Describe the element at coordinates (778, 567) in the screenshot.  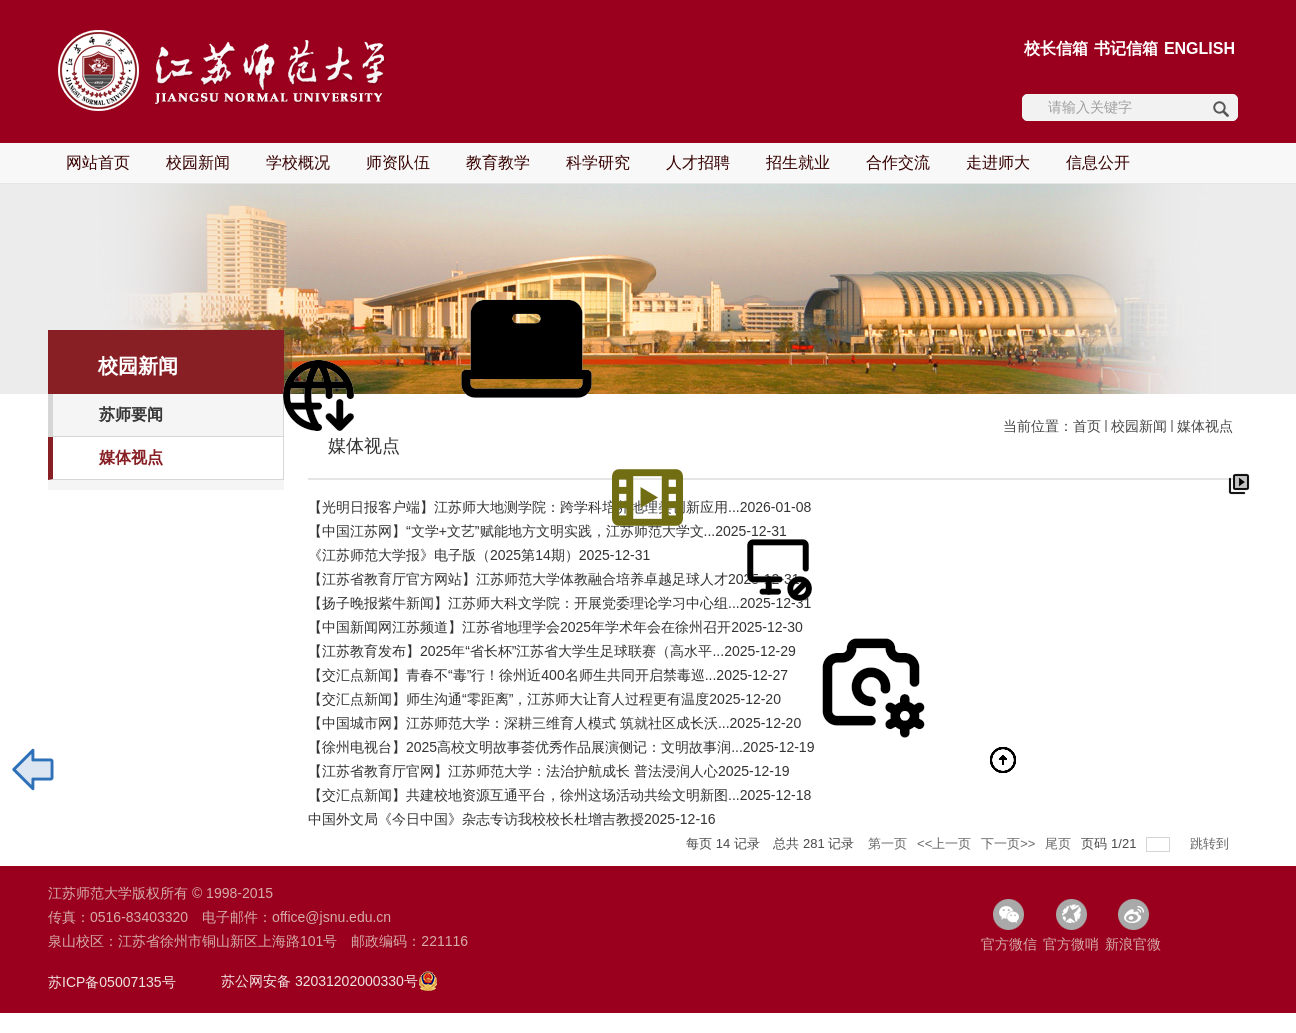
I see `cancel or disconnect desktop device` at that location.